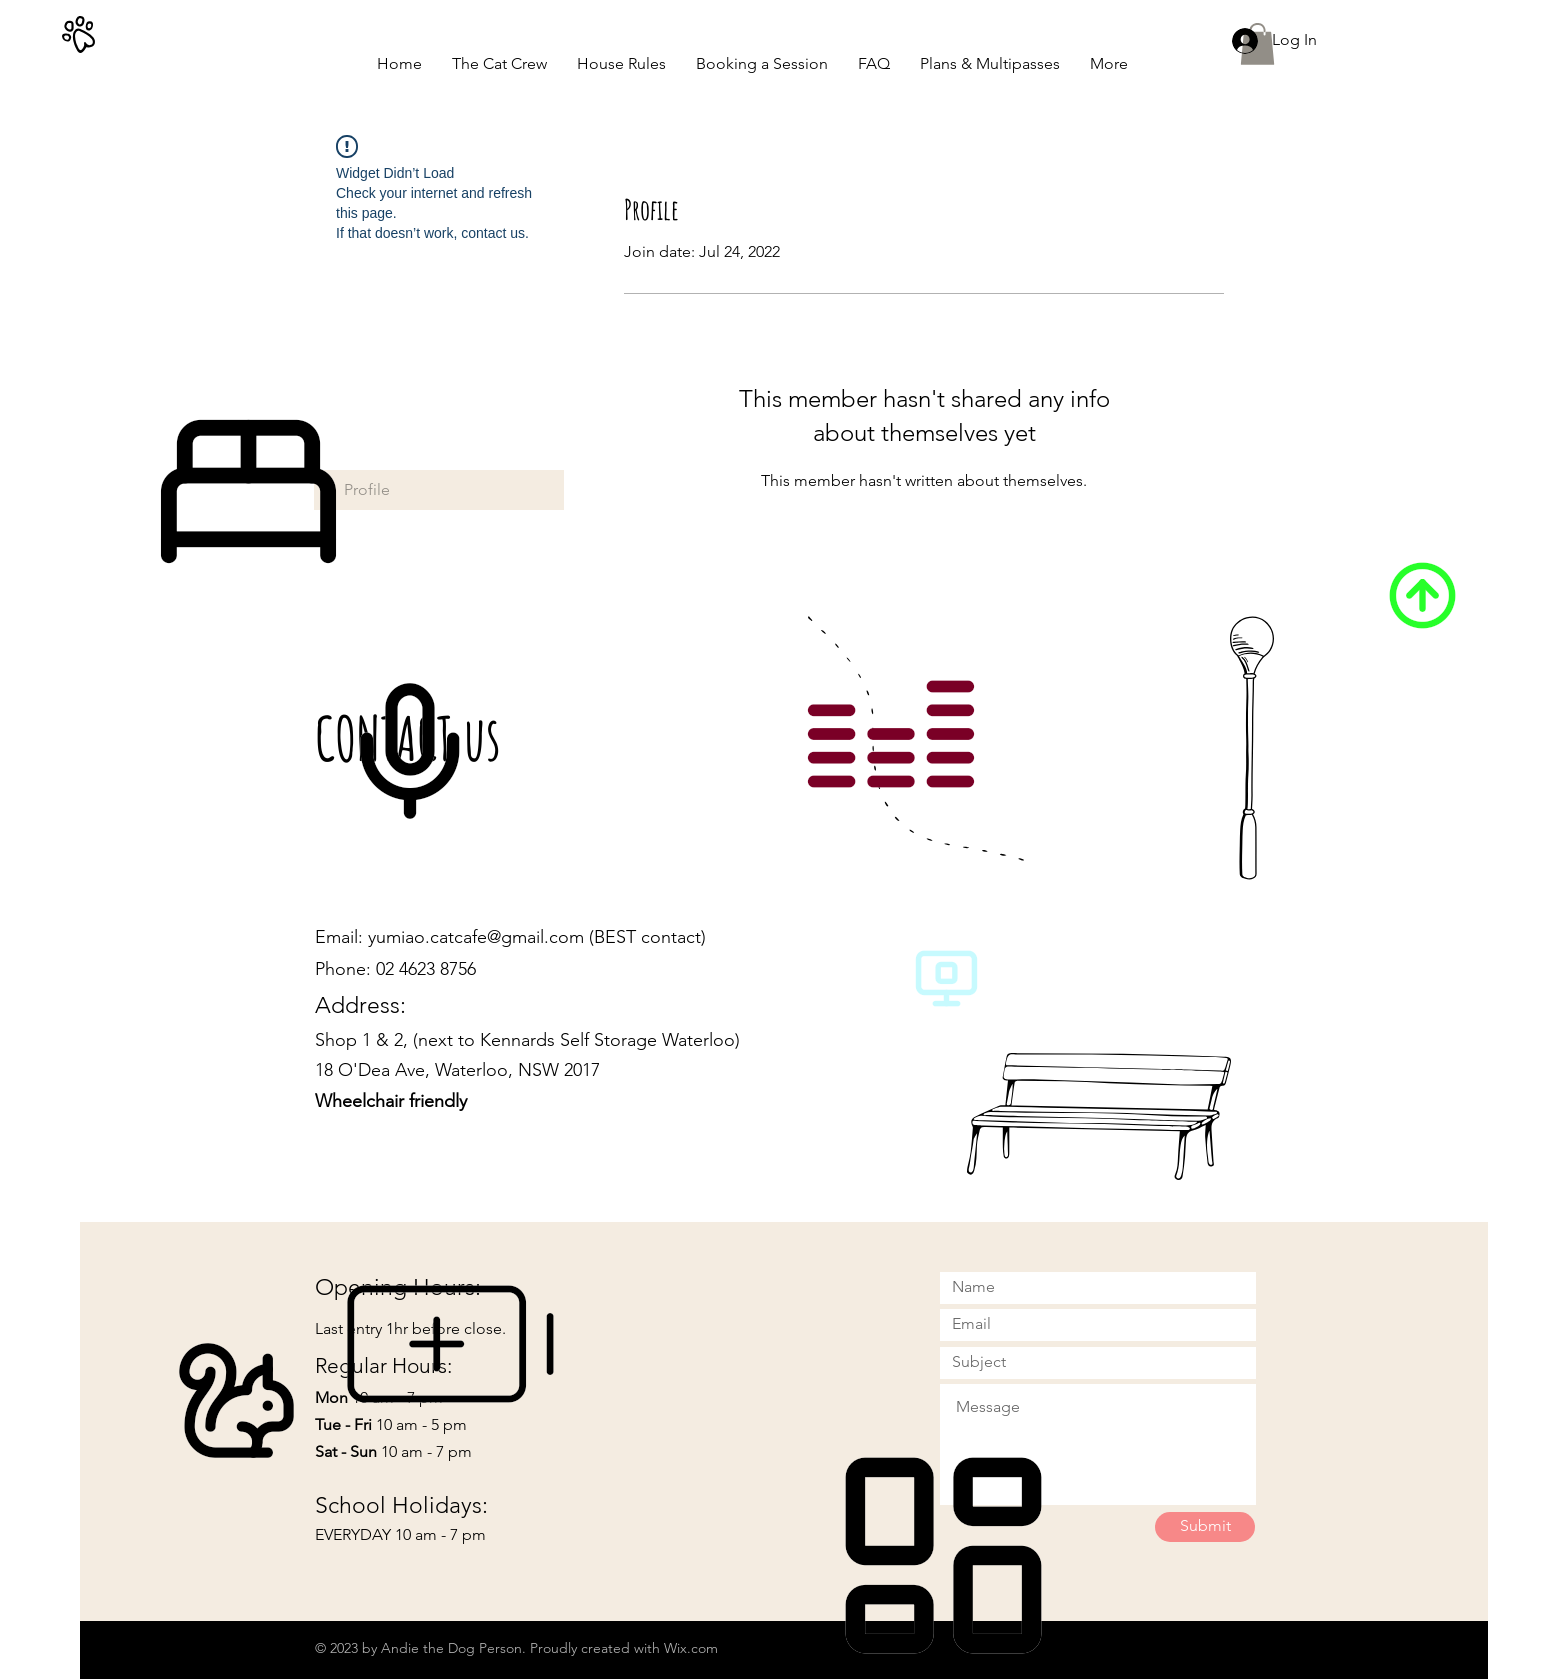 Image resolution: width=1568 pixels, height=1679 pixels. What do you see at coordinates (236, 1400) in the screenshot?
I see `access nature or wildlife-related content` at bounding box center [236, 1400].